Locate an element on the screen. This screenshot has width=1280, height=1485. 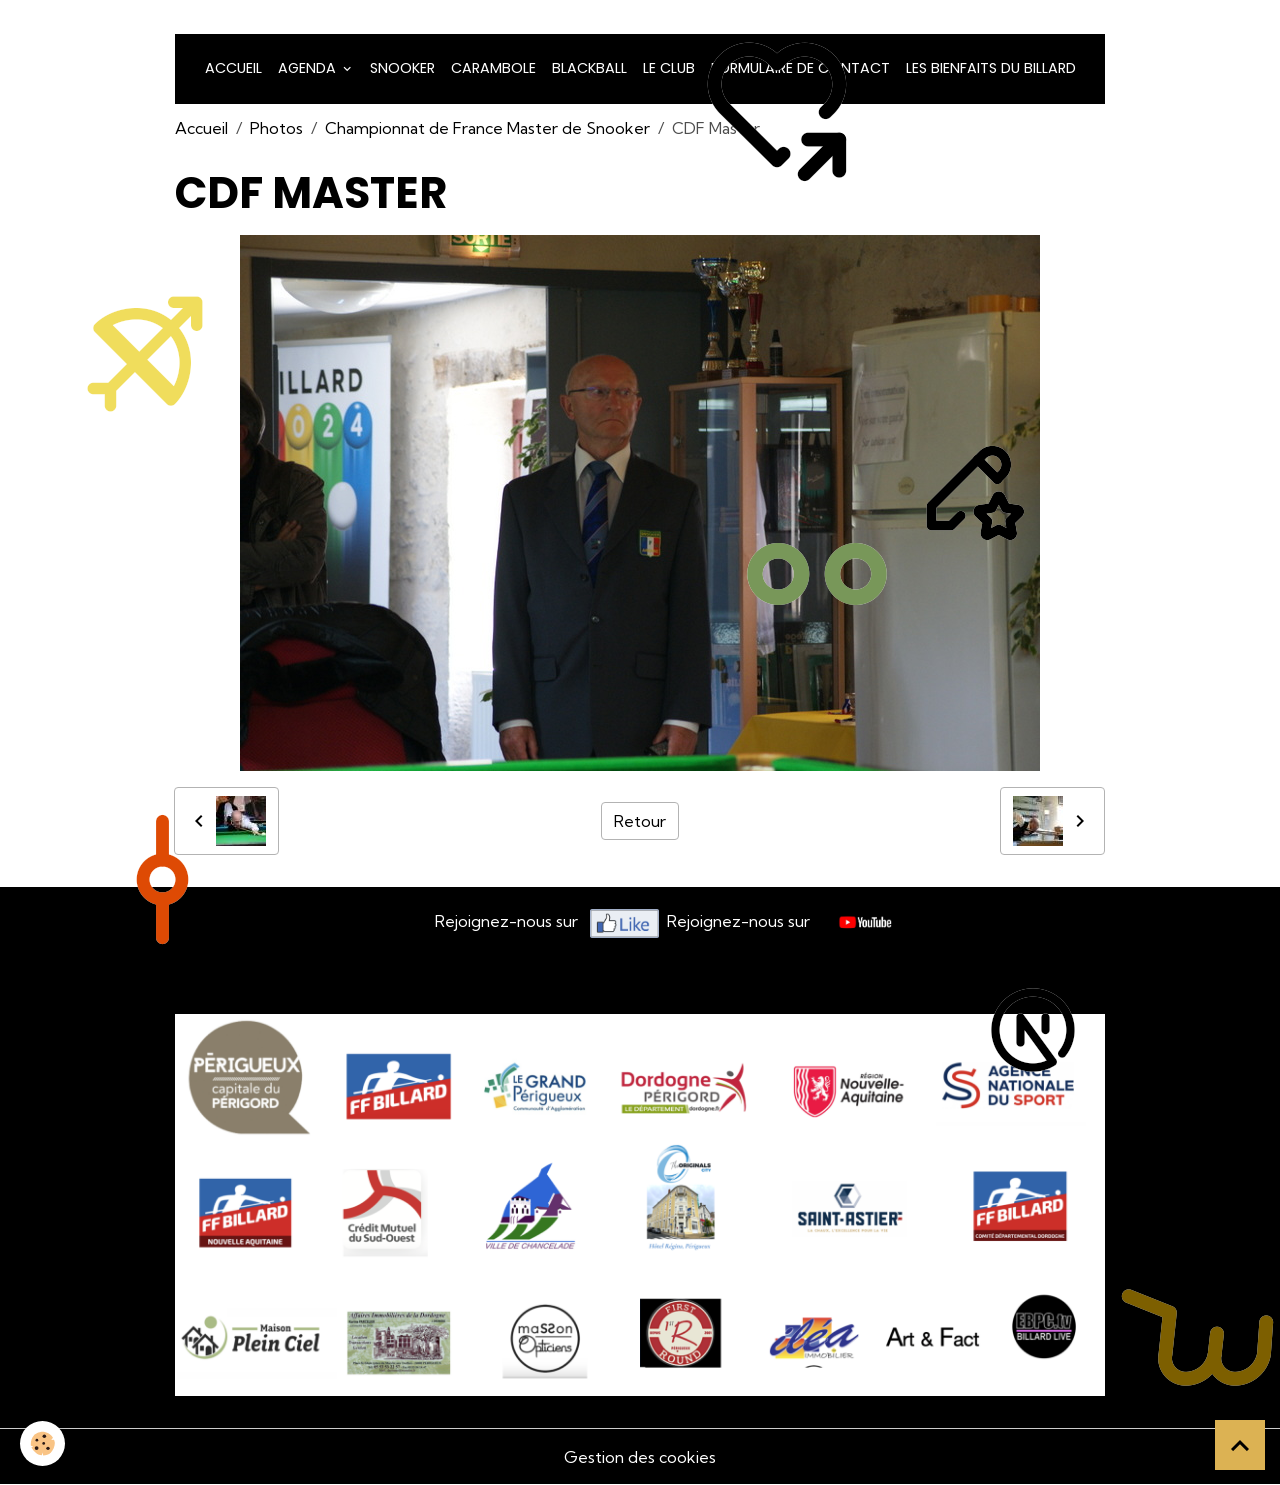
Next.js framework logo is located at coordinates (1033, 1030).